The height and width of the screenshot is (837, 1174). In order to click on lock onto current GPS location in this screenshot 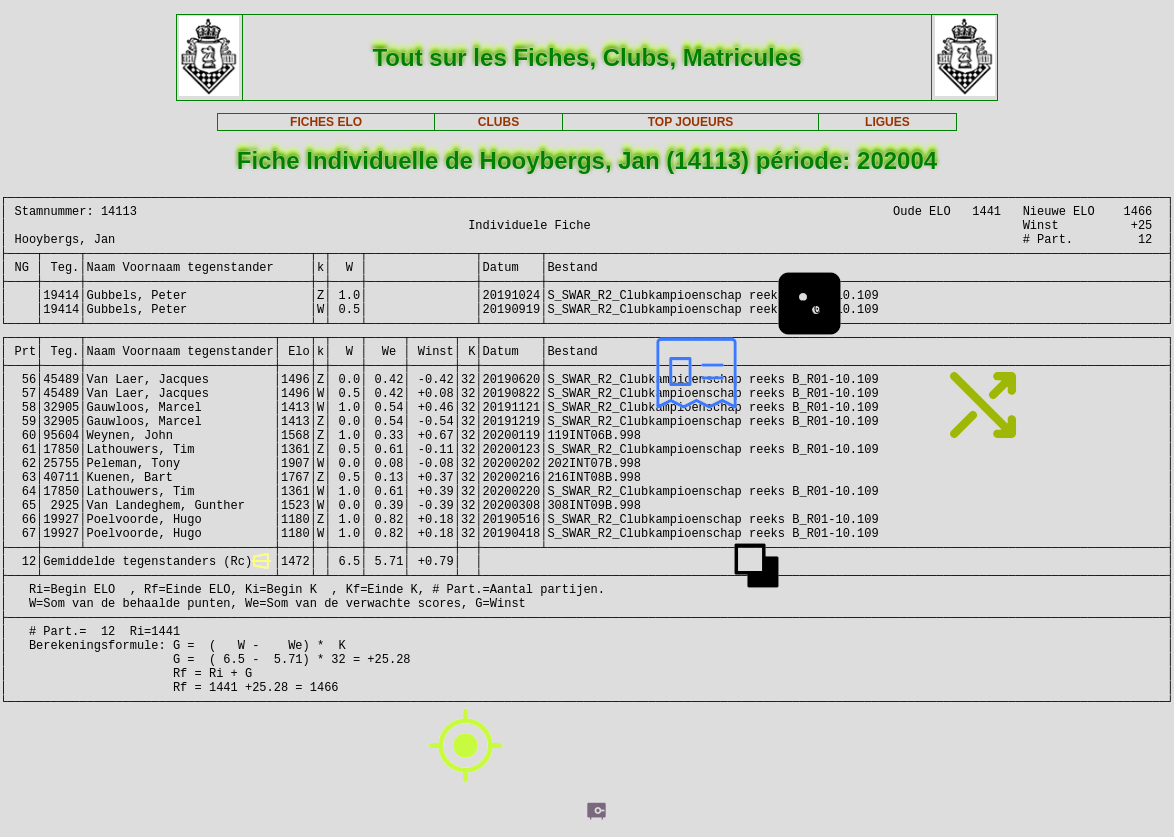, I will do `click(465, 745)`.